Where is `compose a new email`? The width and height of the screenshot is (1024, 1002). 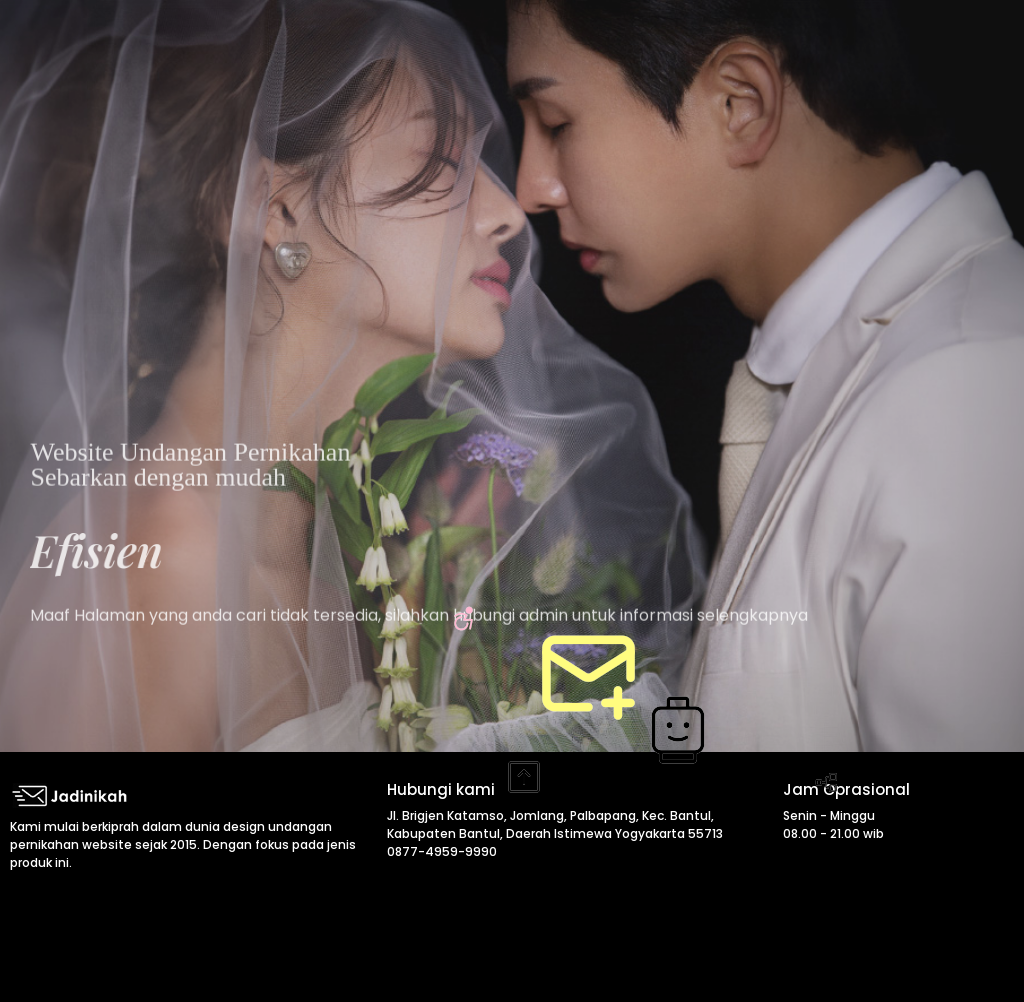
compose a new email is located at coordinates (588, 673).